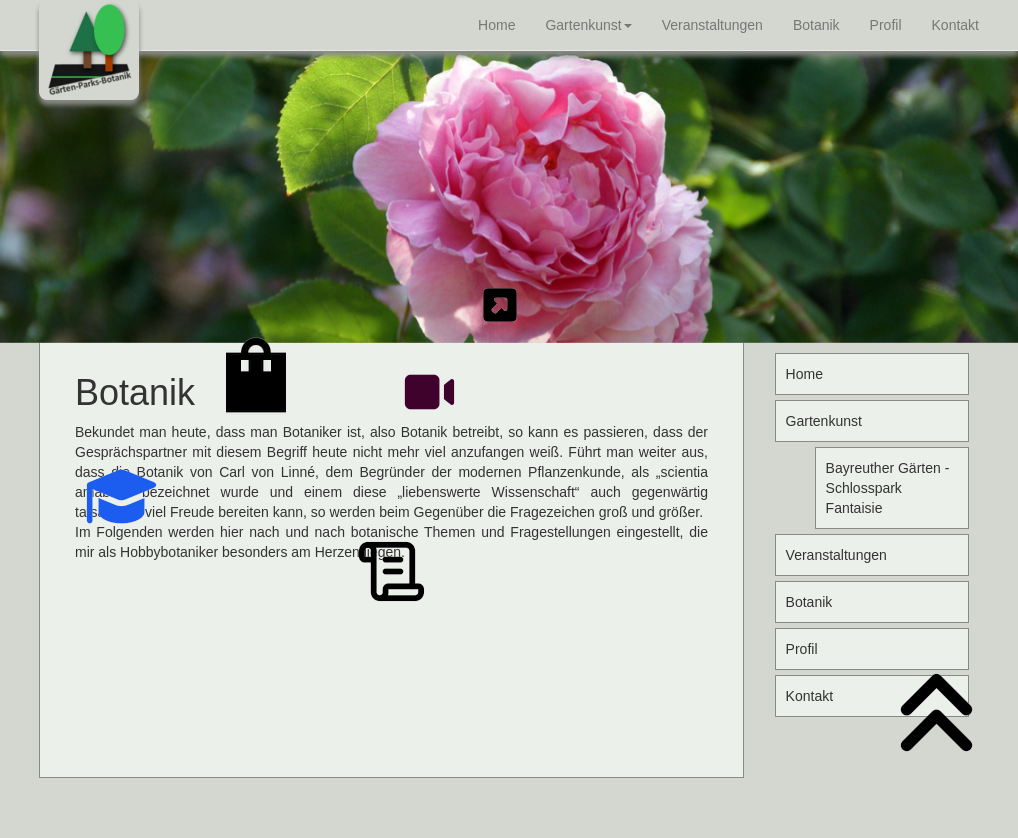 The image size is (1018, 838). I want to click on open link in a new tab or window, so click(500, 305).